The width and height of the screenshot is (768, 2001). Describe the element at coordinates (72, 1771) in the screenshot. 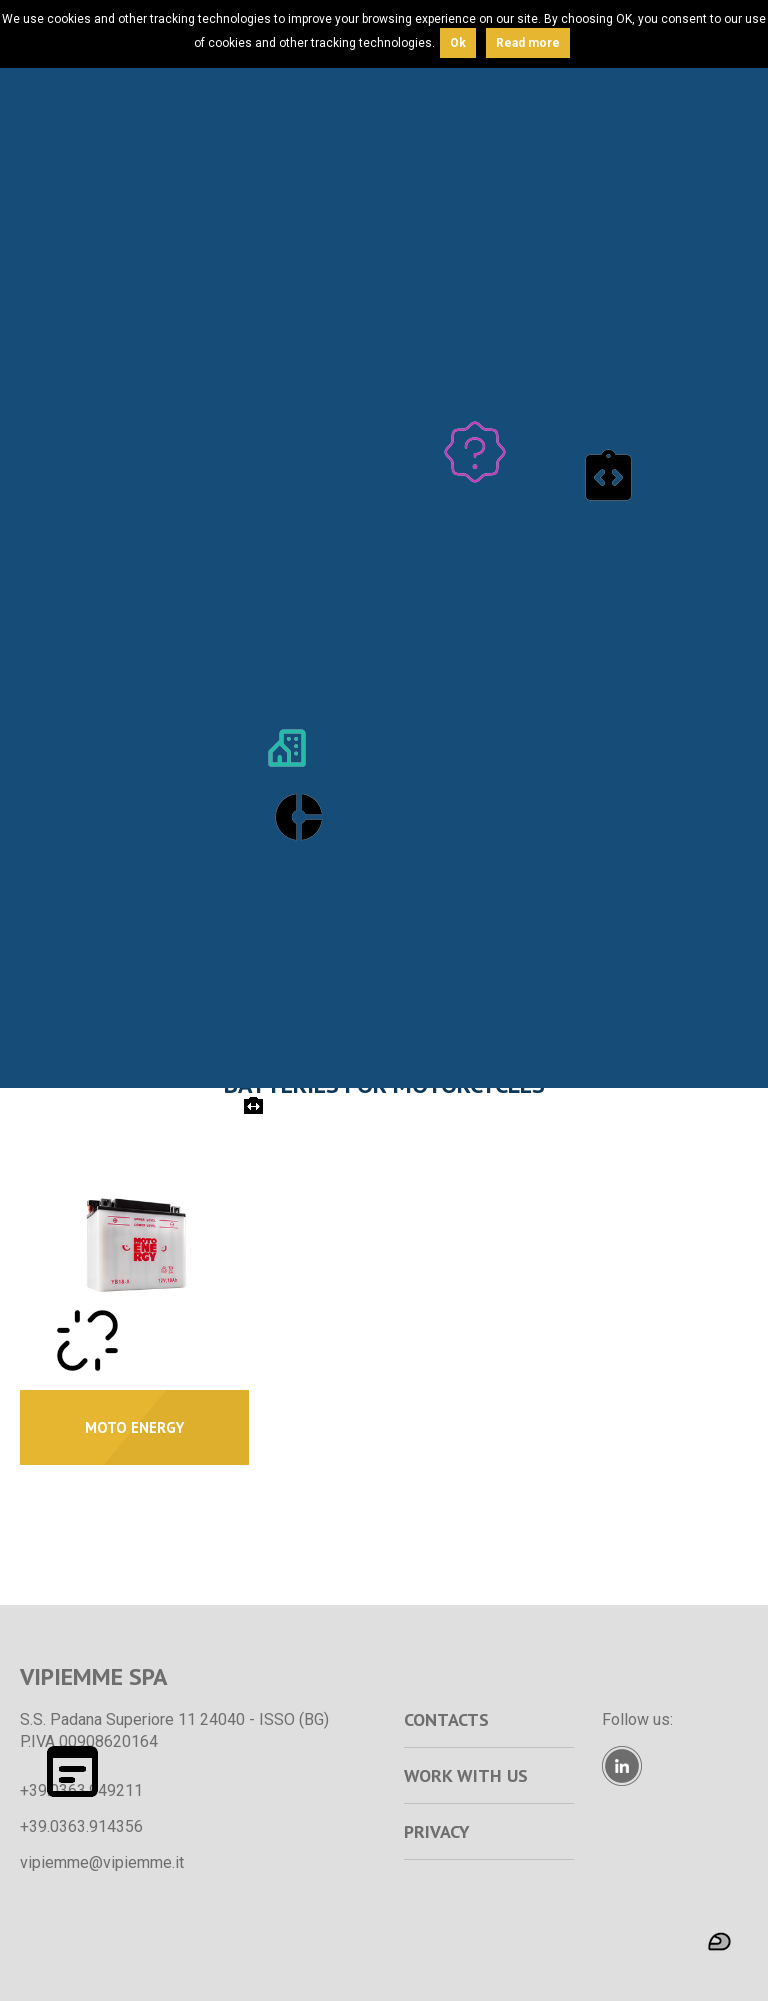

I see `open rich text editor` at that location.